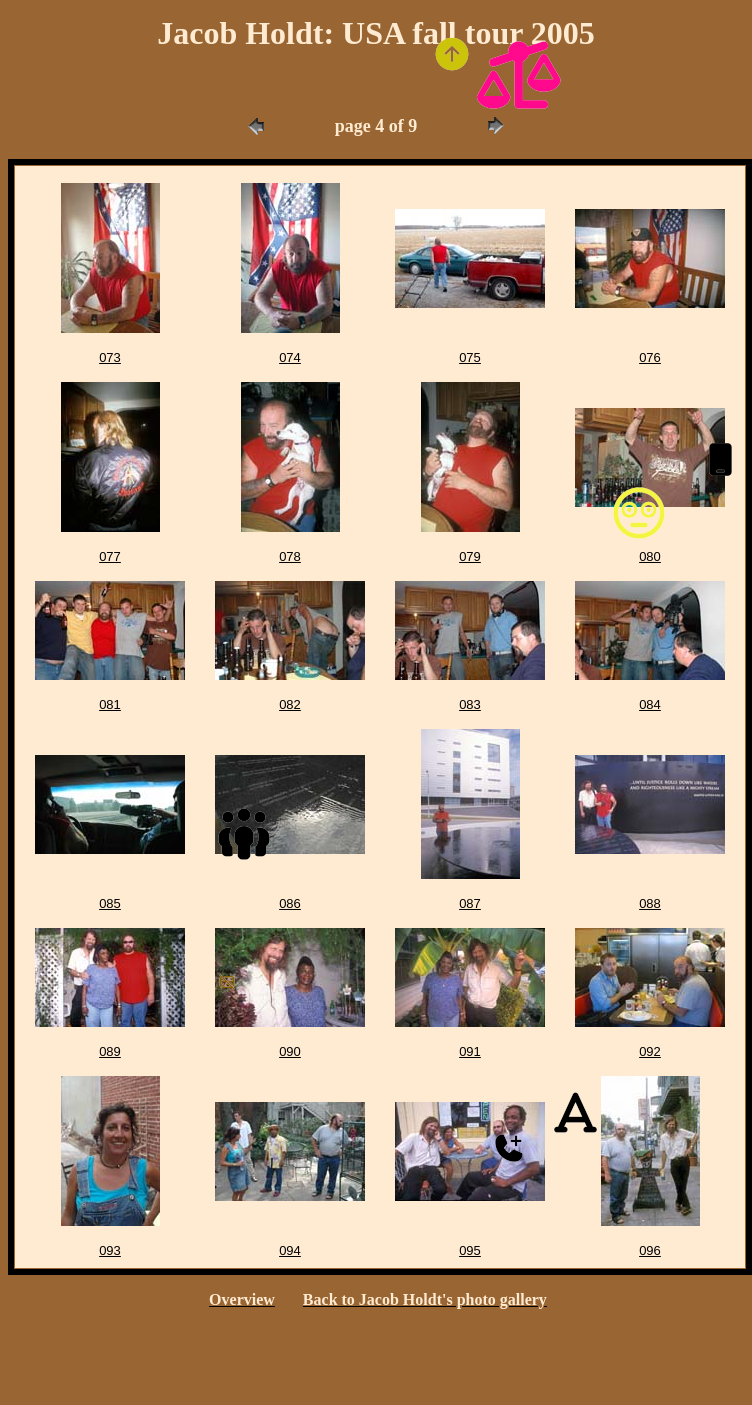  Describe the element at coordinates (639, 513) in the screenshot. I see `react with embarrassment or surprise` at that location.